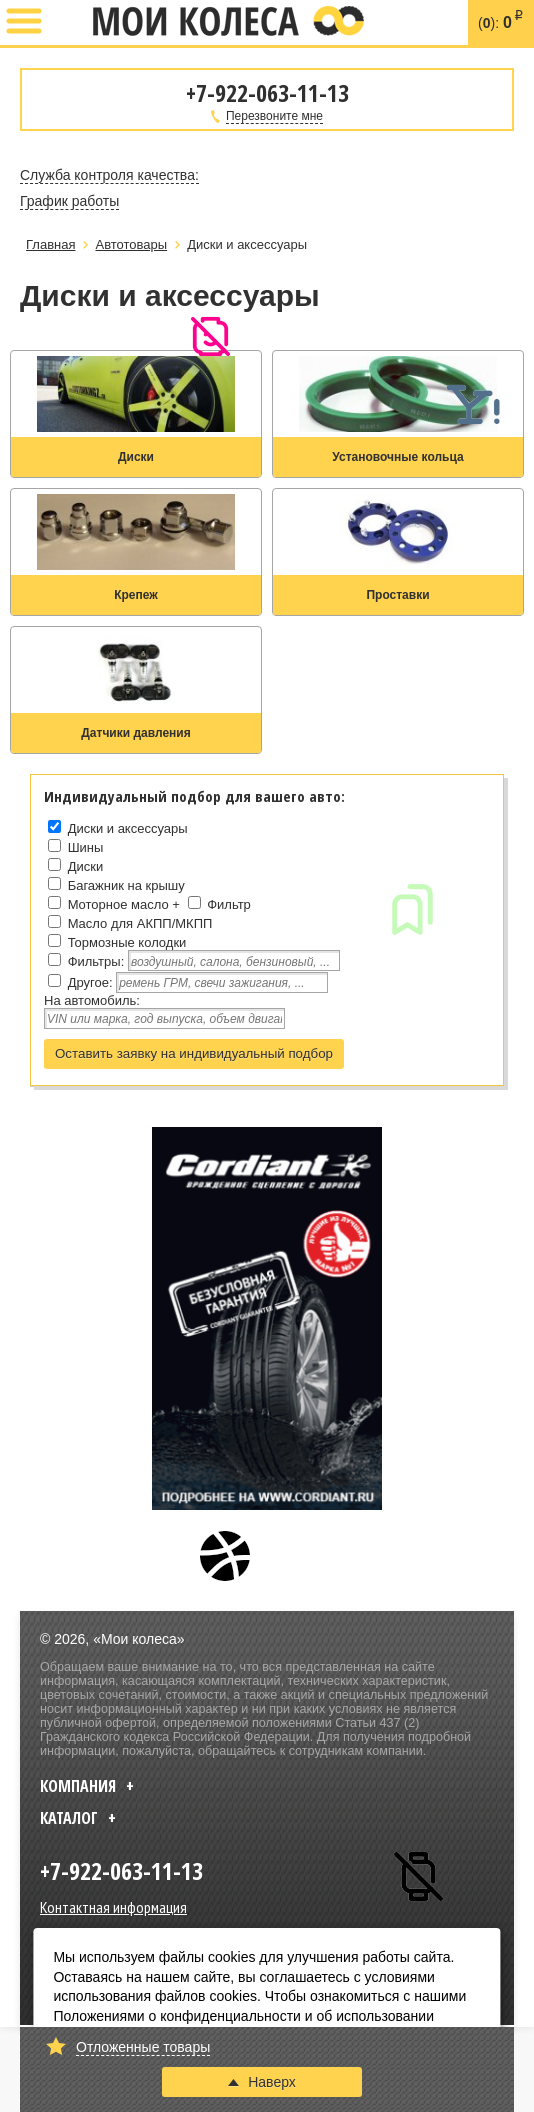  What do you see at coordinates (412, 909) in the screenshot?
I see `view all saved bookmarks` at bounding box center [412, 909].